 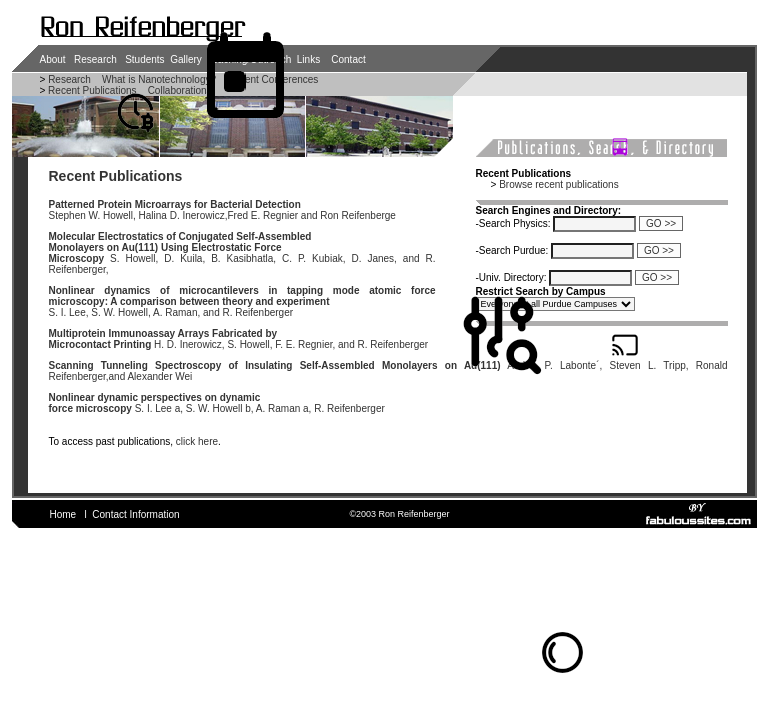 What do you see at coordinates (625, 345) in the screenshot?
I see `cast media to a nearby device` at bounding box center [625, 345].